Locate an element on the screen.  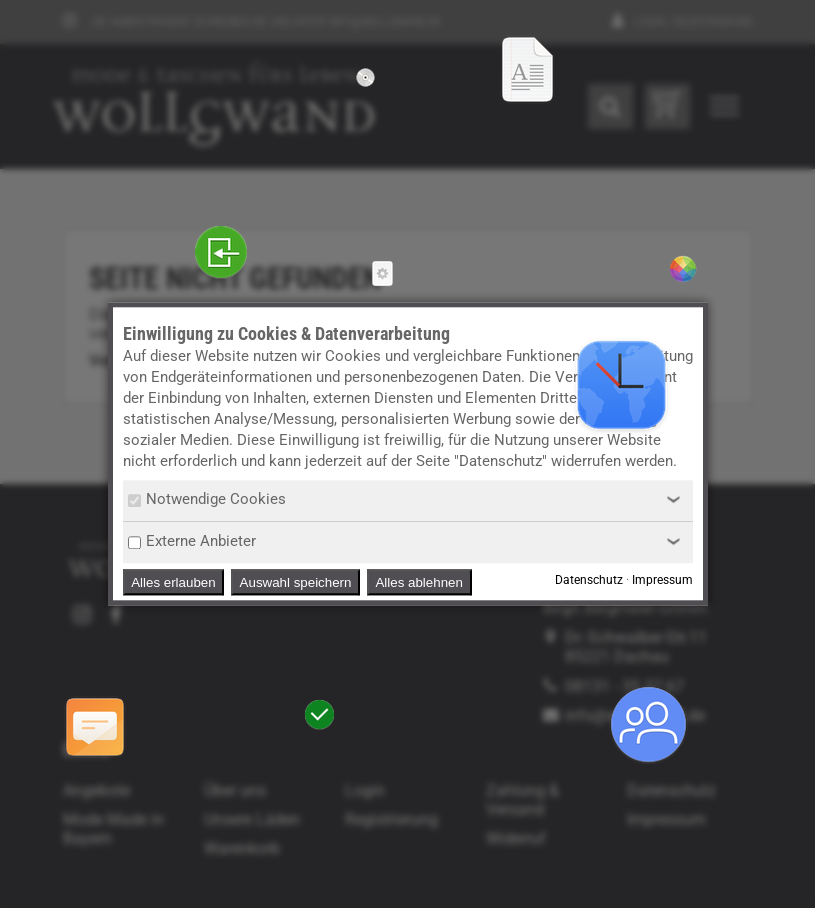
configure network time protocol settings is located at coordinates (621, 386).